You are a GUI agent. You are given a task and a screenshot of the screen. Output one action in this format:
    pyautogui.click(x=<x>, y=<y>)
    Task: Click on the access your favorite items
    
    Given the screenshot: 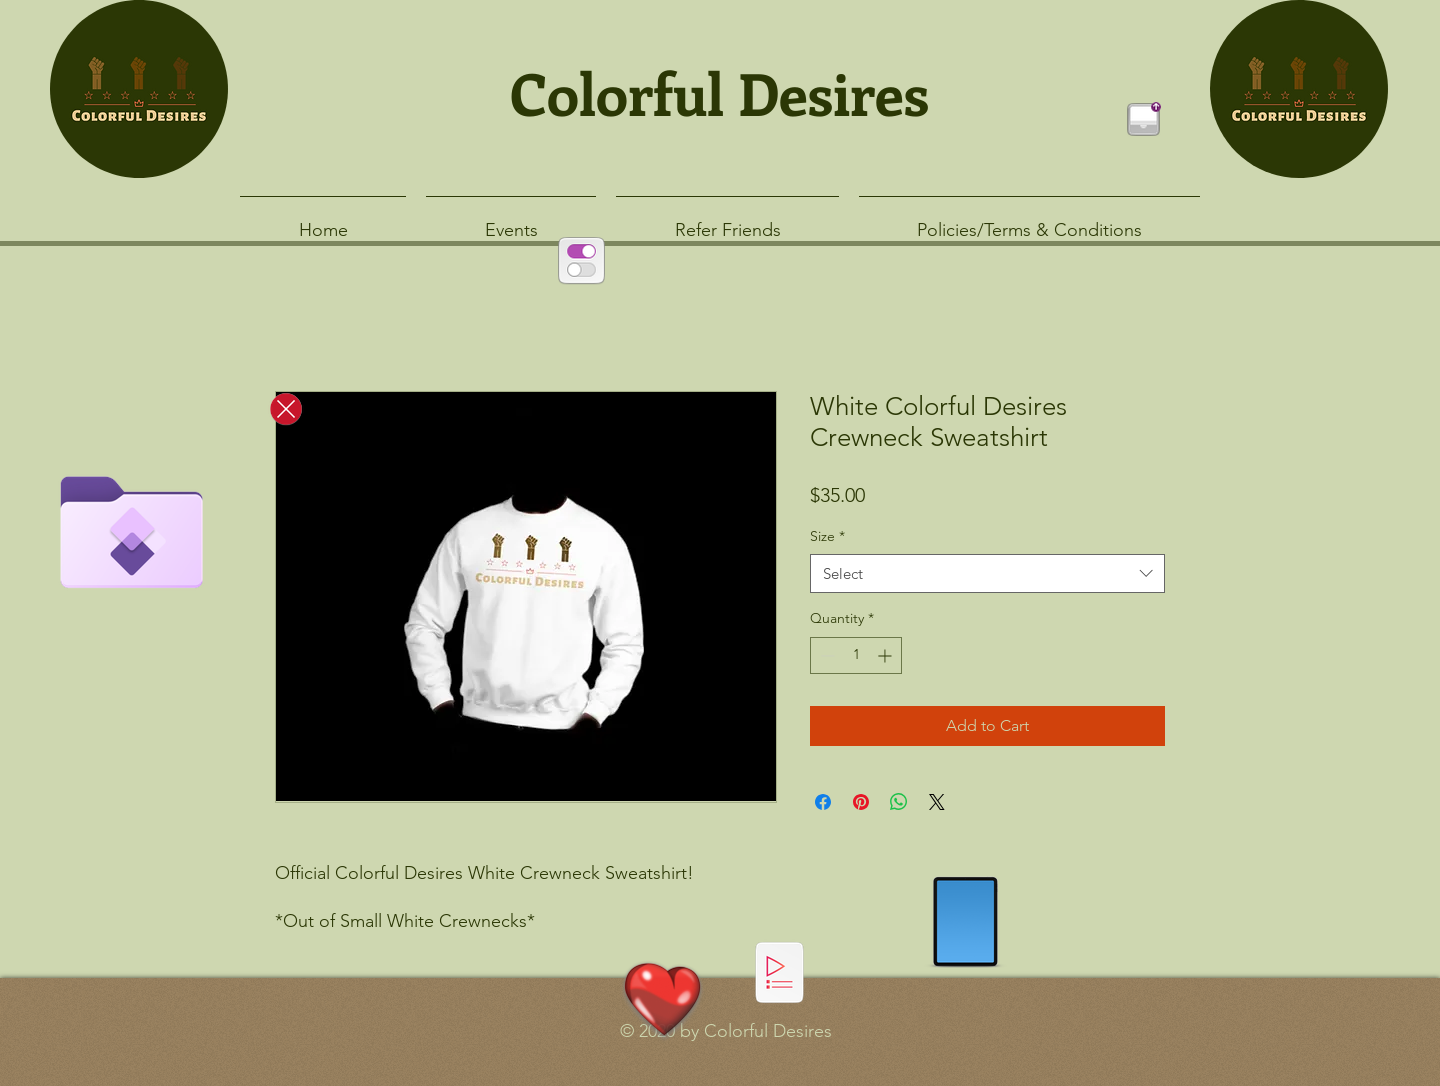 What is the action you would take?
    pyautogui.click(x=666, y=1001)
    